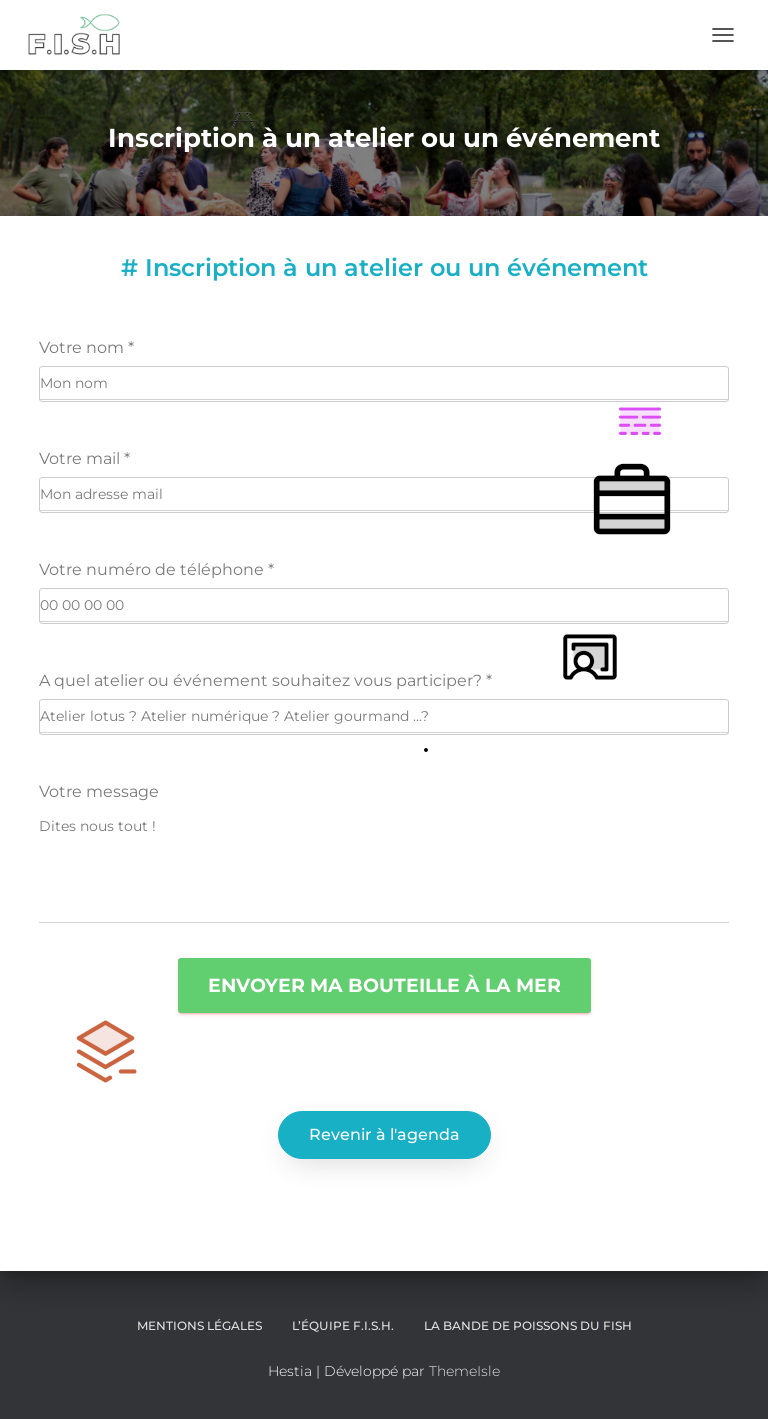 This screenshot has height=1419, width=768. What do you see at coordinates (590, 657) in the screenshot?
I see `access teaching or presentation mode` at bounding box center [590, 657].